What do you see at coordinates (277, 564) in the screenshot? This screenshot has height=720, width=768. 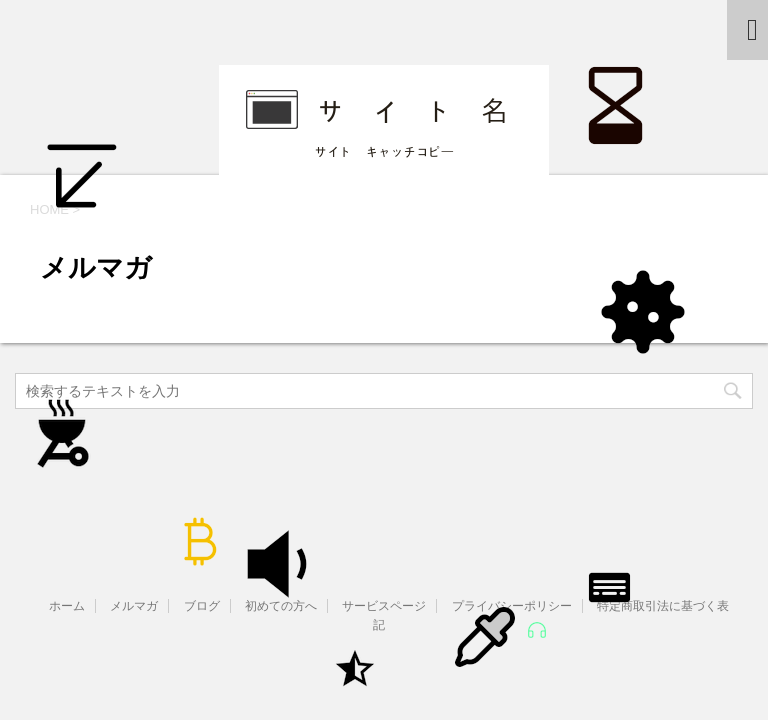 I see `adjust volume to low level` at bounding box center [277, 564].